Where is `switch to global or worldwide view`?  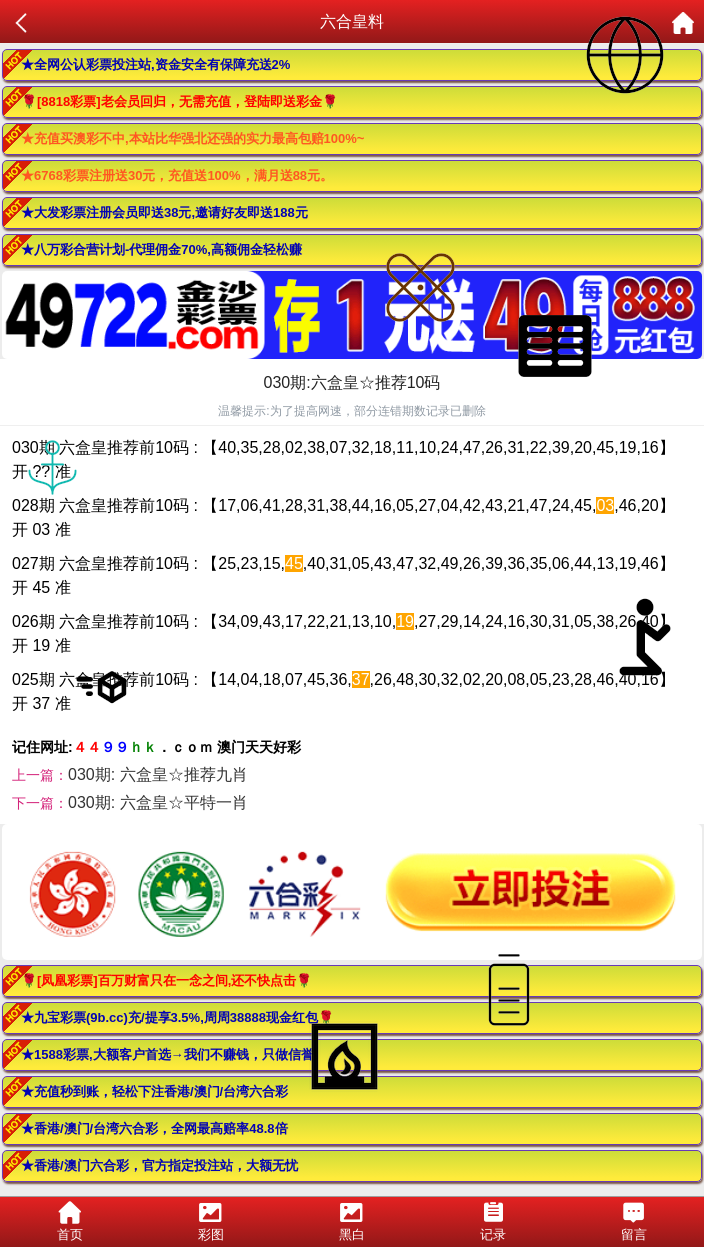 switch to global or worldwide view is located at coordinates (625, 55).